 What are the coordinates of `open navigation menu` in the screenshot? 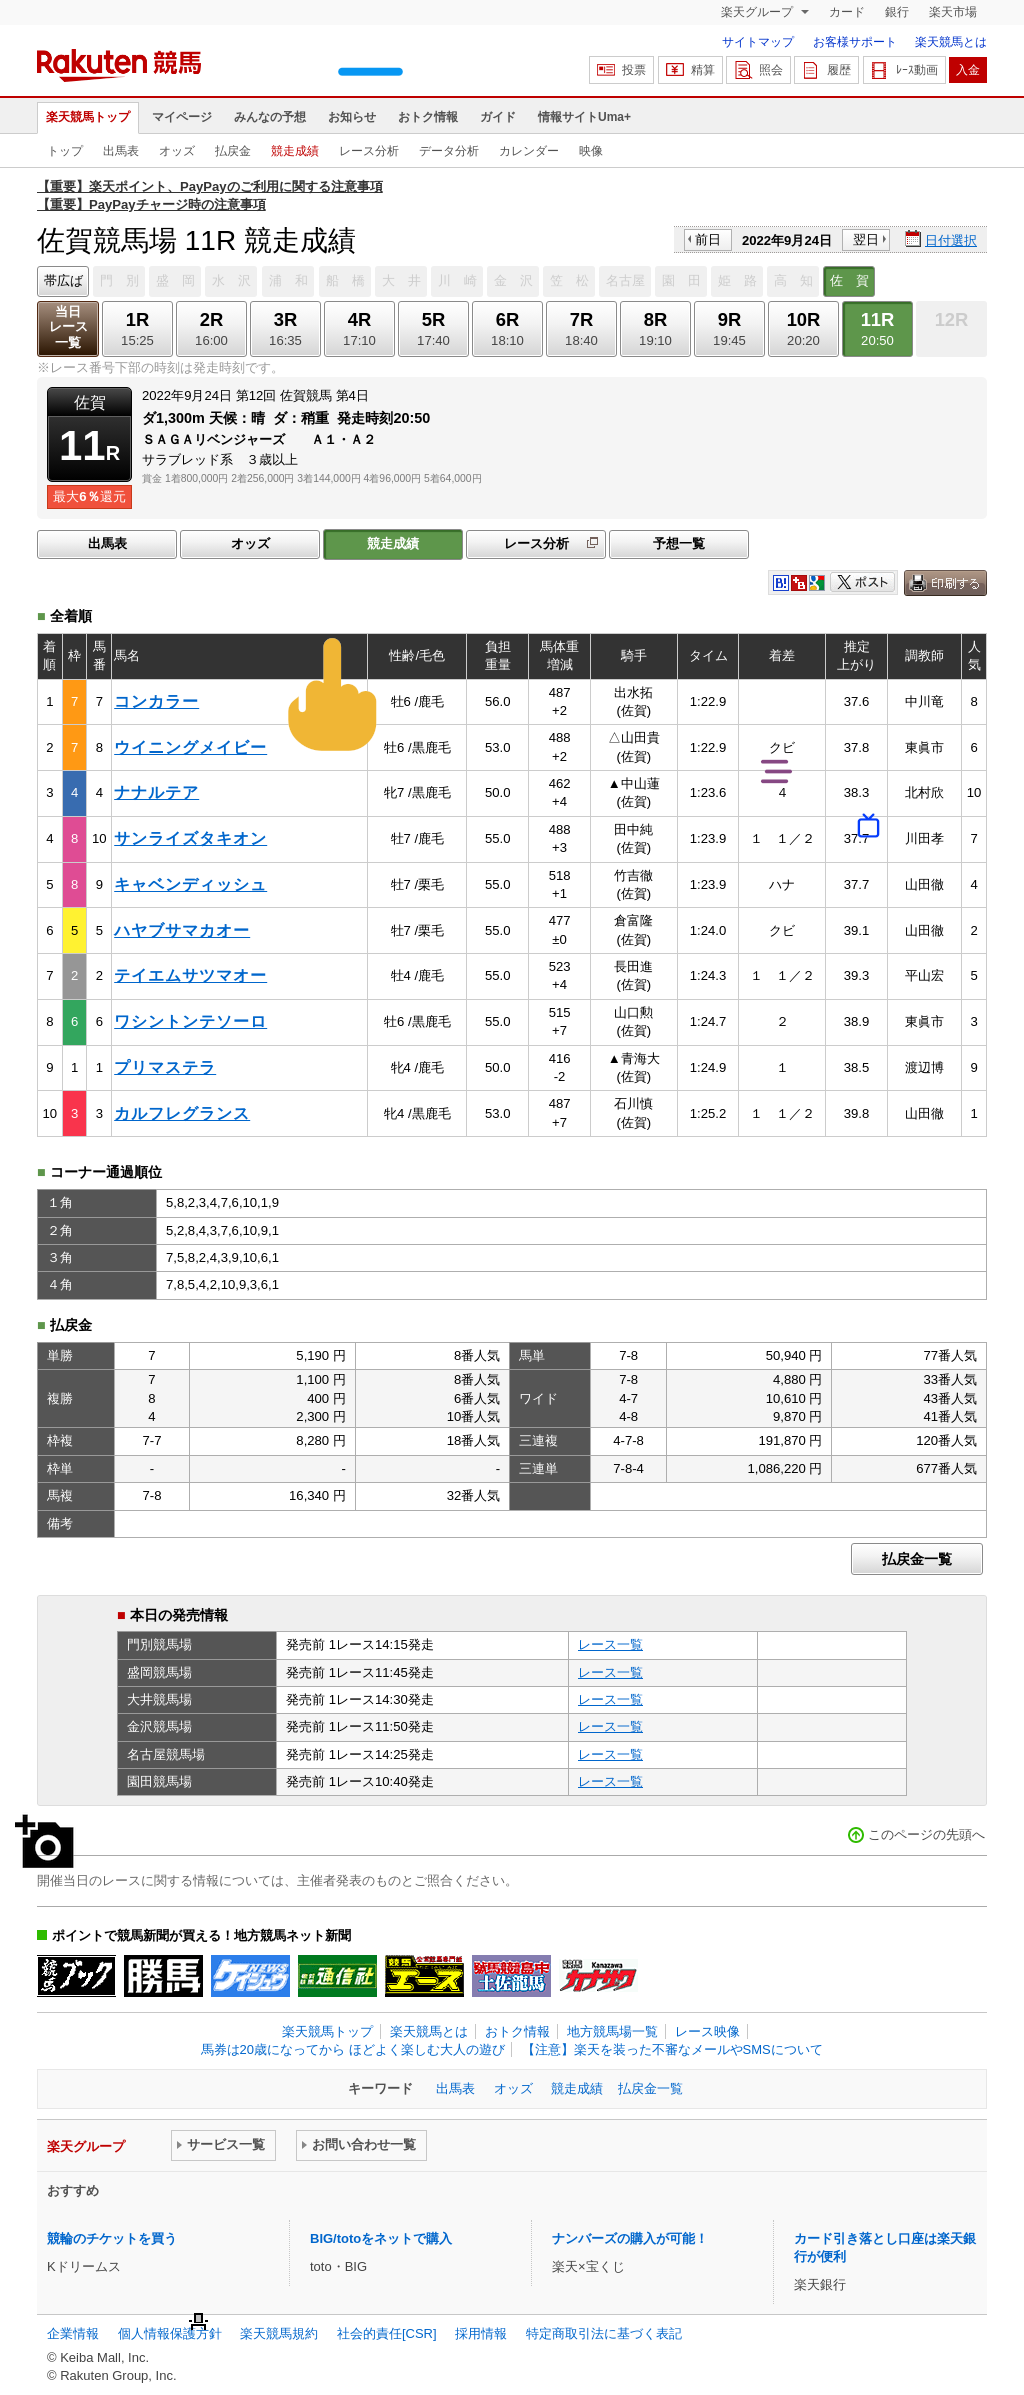 It's located at (776, 771).